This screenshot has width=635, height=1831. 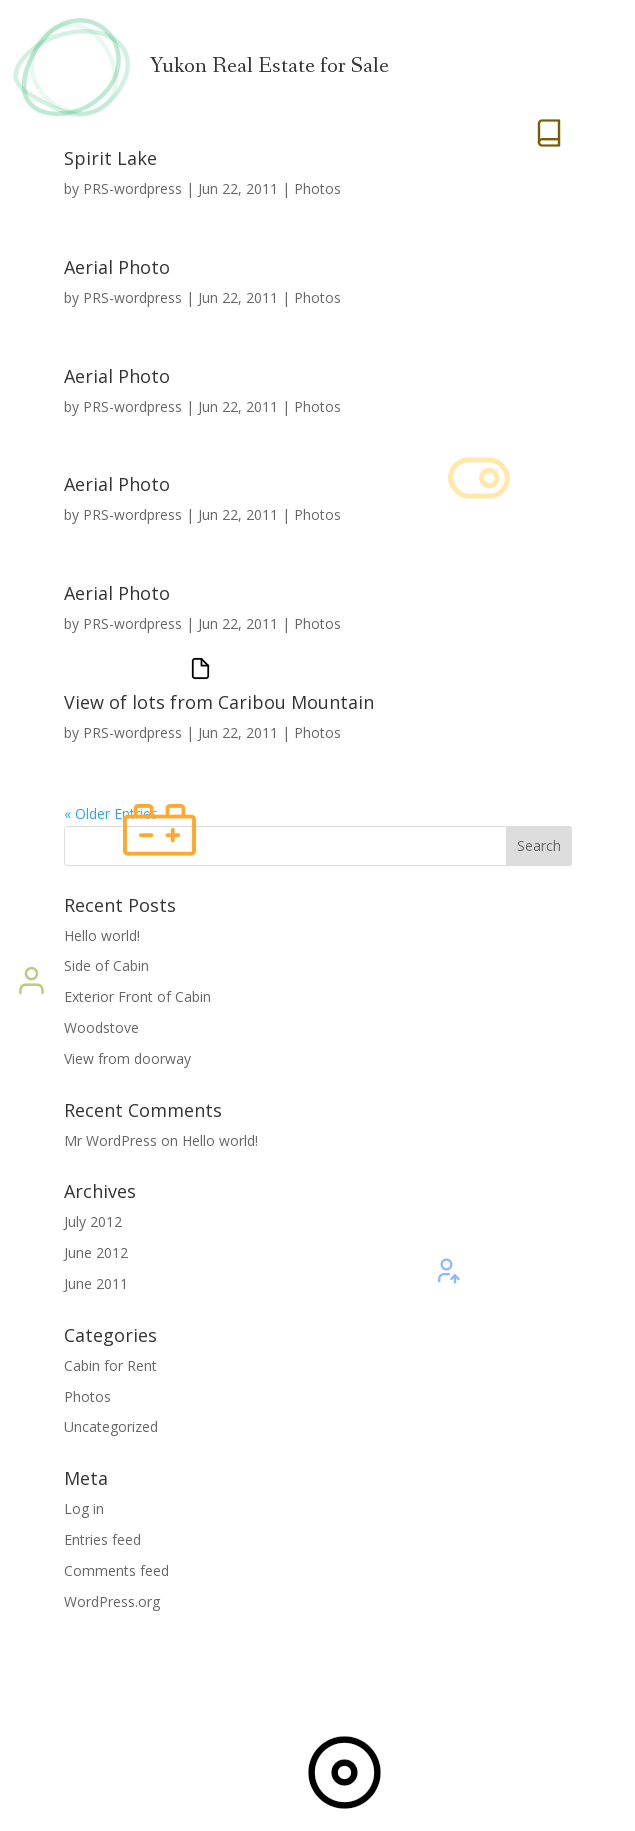 What do you see at coordinates (549, 133) in the screenshot?
I see `open a book or reading view` at bounding box center [549, 133].